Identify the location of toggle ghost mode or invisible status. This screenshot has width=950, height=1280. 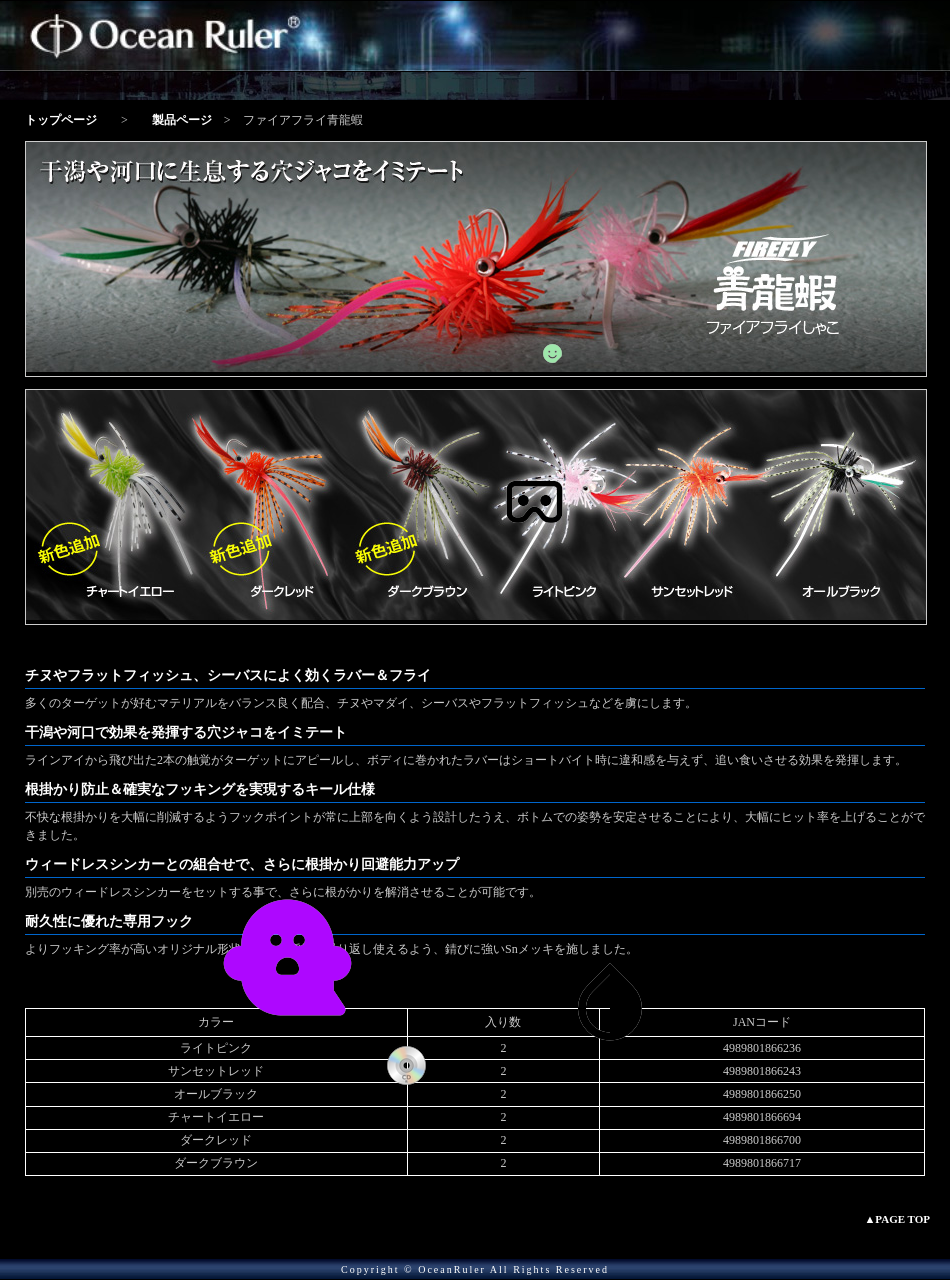
(287, 957).